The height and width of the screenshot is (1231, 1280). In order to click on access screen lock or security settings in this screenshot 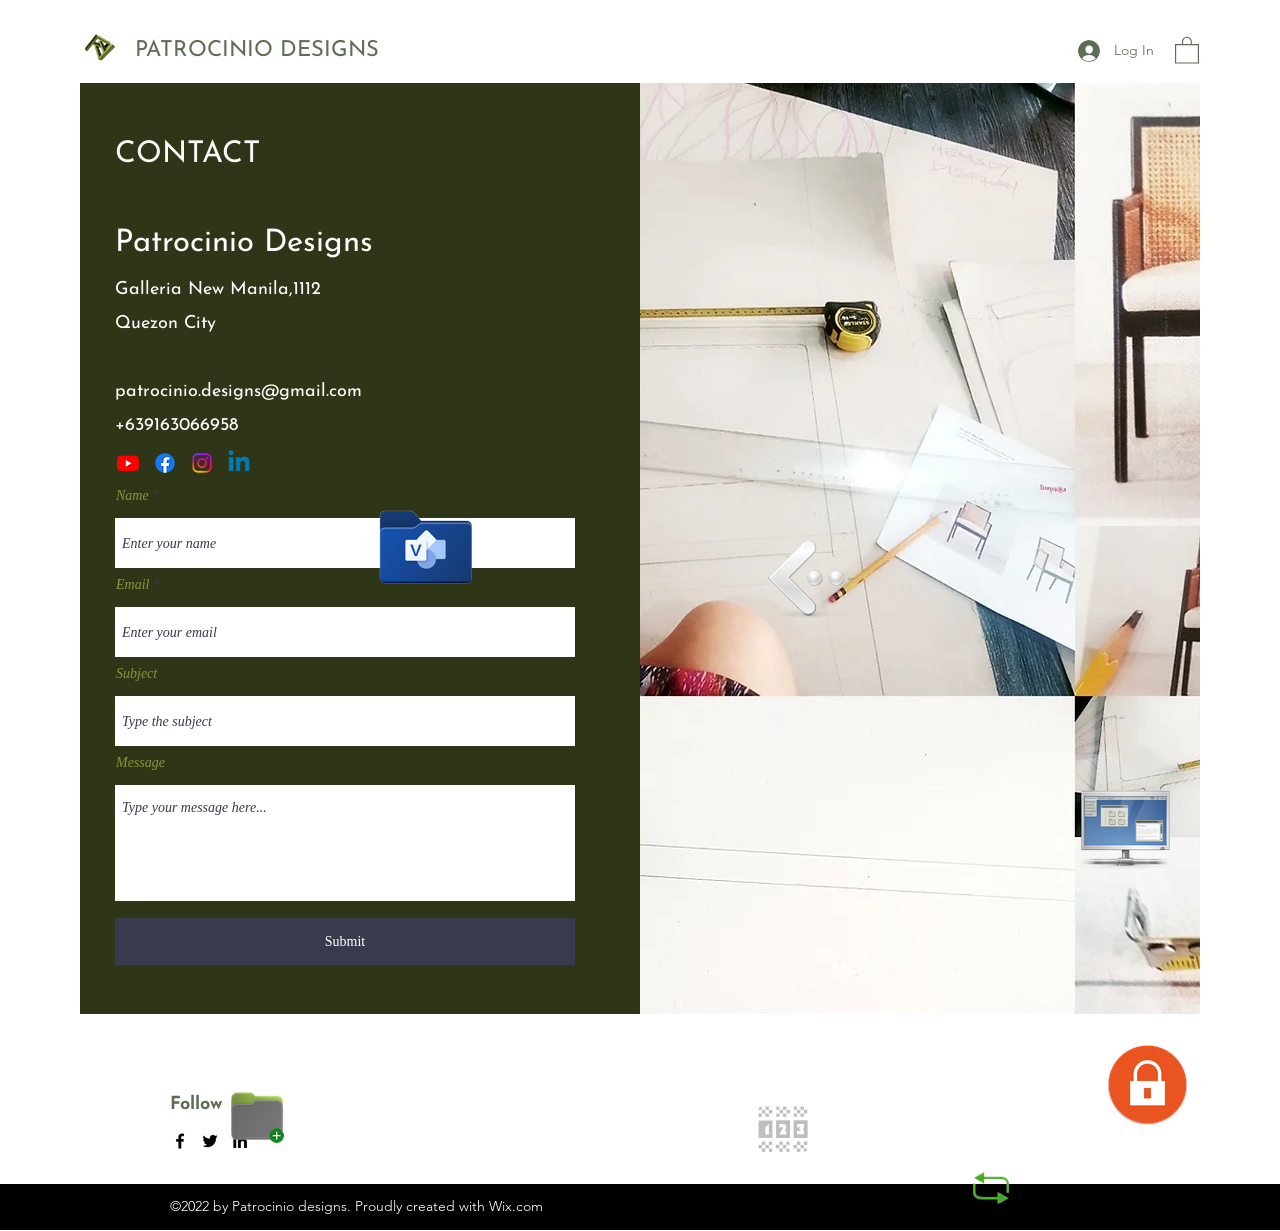, I will do `click(1147, 1084)`.